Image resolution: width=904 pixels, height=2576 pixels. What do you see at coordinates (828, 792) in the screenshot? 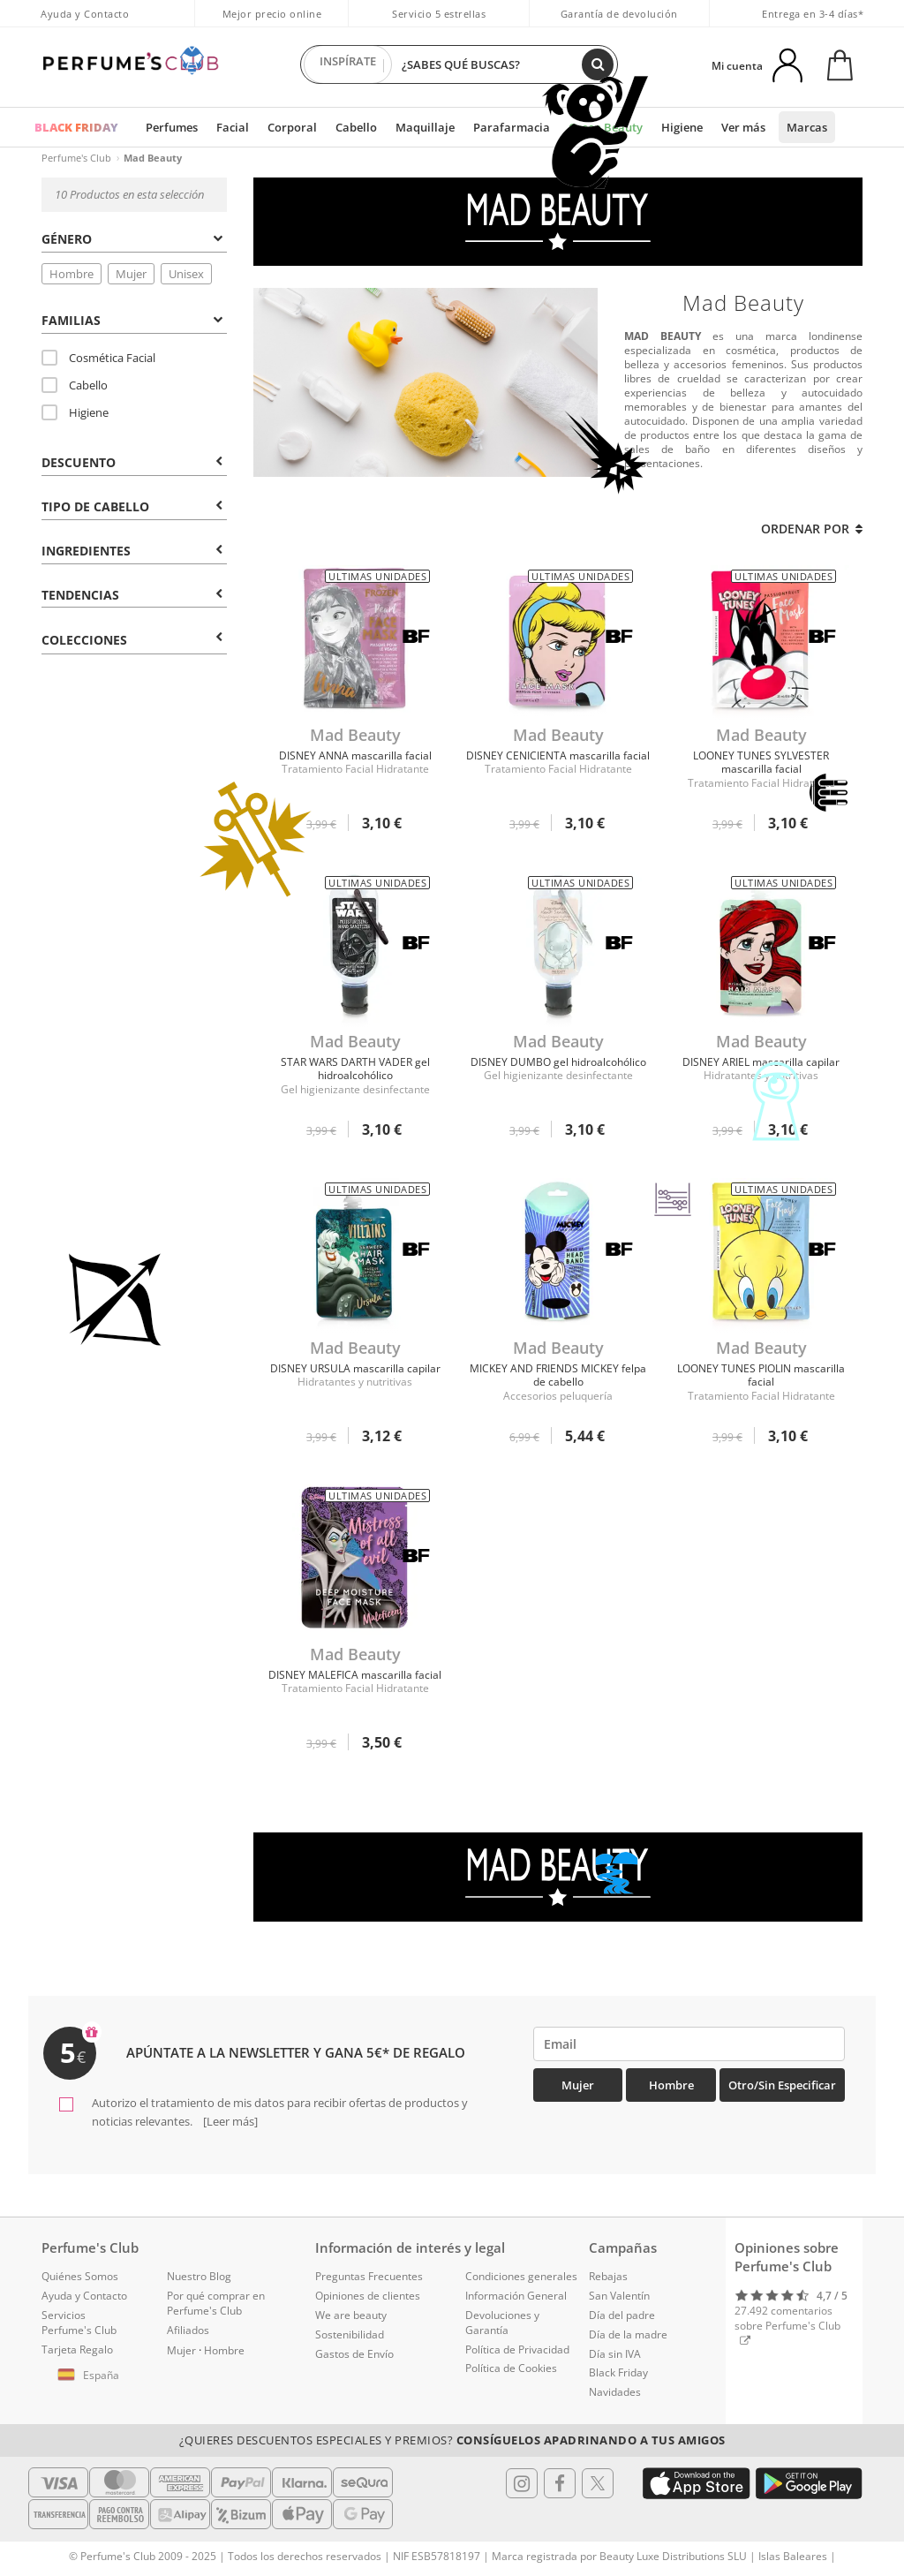
I see `grab or drag interaction gesture` at bounding box center [828, 792].